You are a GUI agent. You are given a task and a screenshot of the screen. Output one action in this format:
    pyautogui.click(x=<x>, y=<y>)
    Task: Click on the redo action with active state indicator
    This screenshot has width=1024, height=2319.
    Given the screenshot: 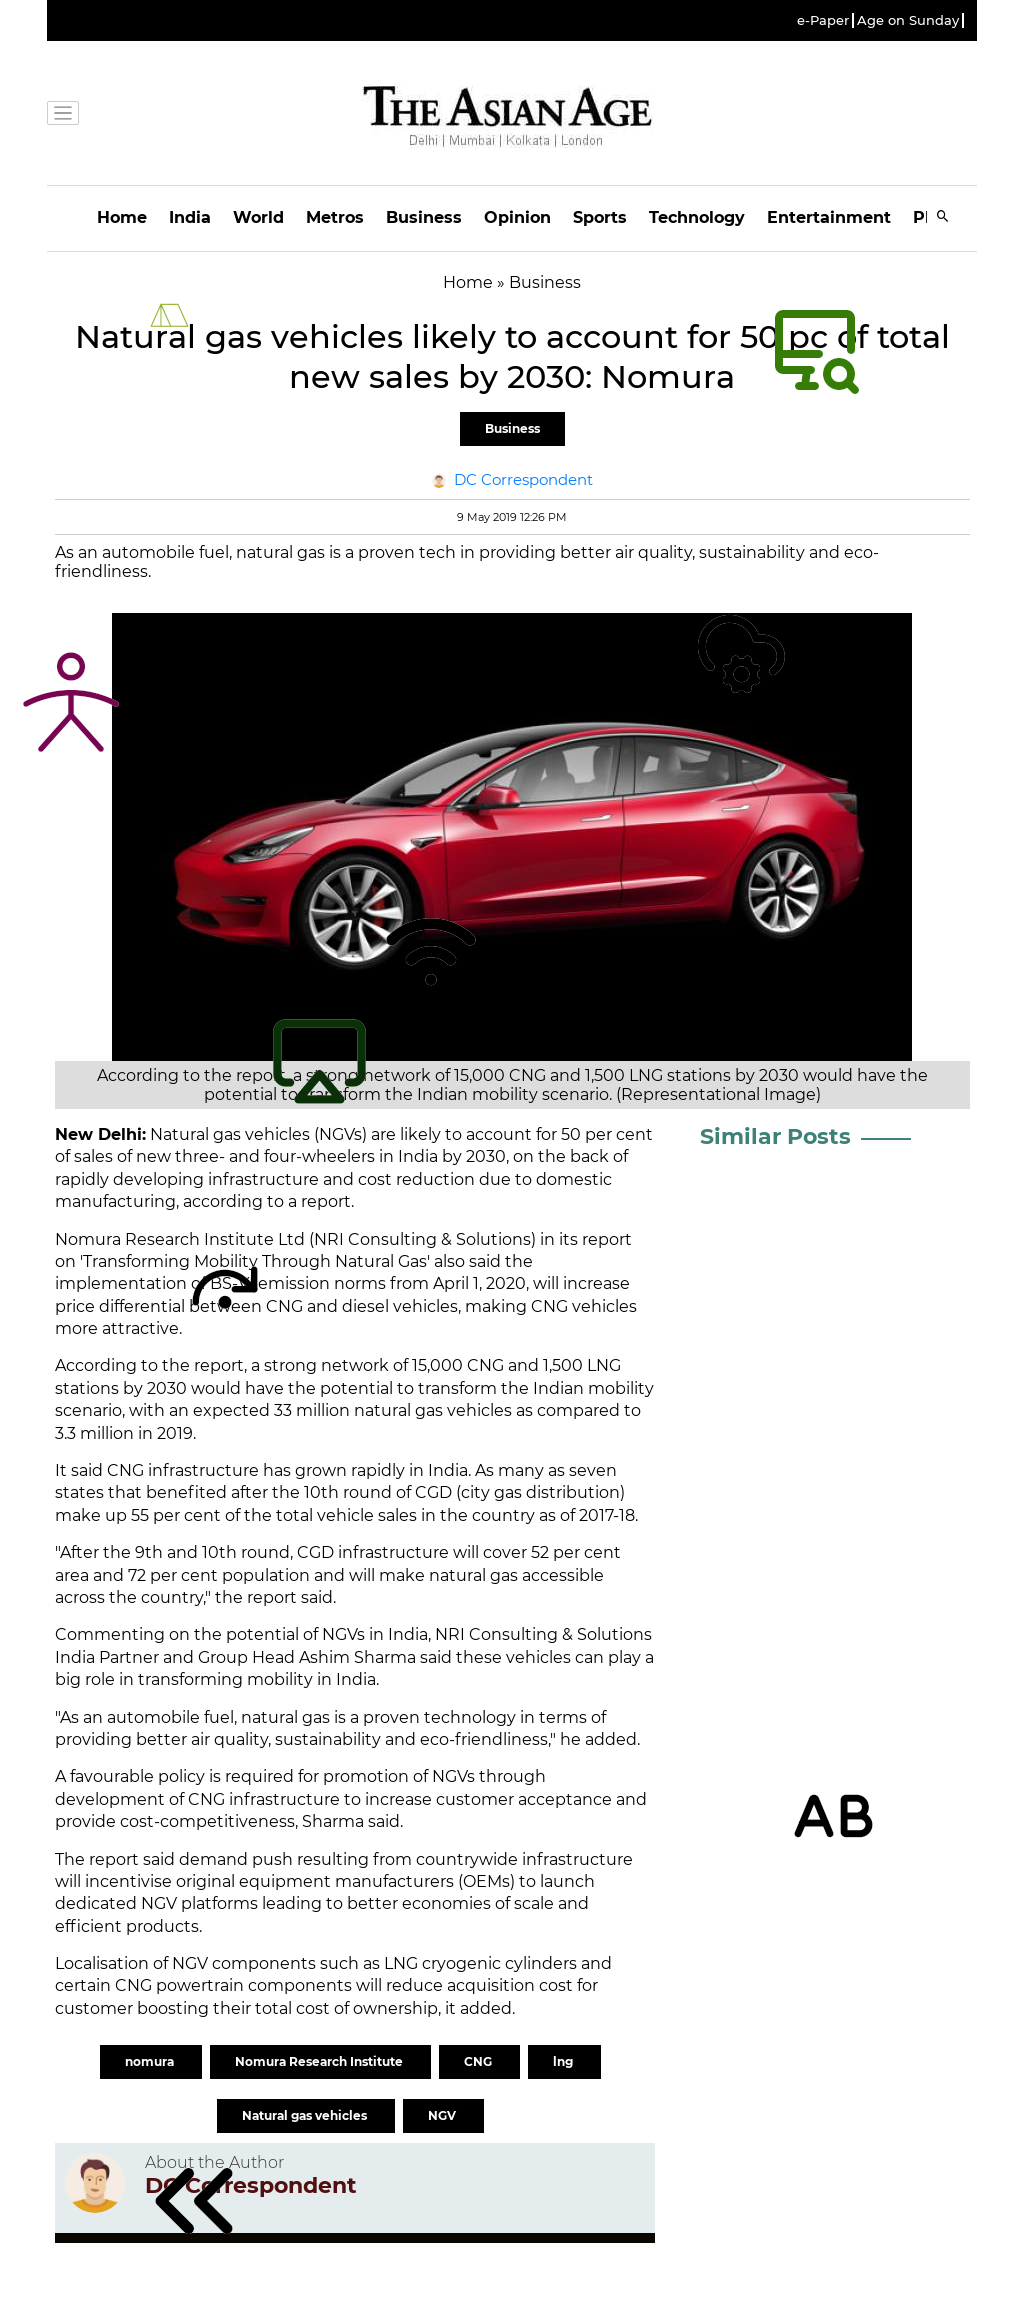 What is the action you would take?
    pyautogui.click(x=225, y=1286)
    